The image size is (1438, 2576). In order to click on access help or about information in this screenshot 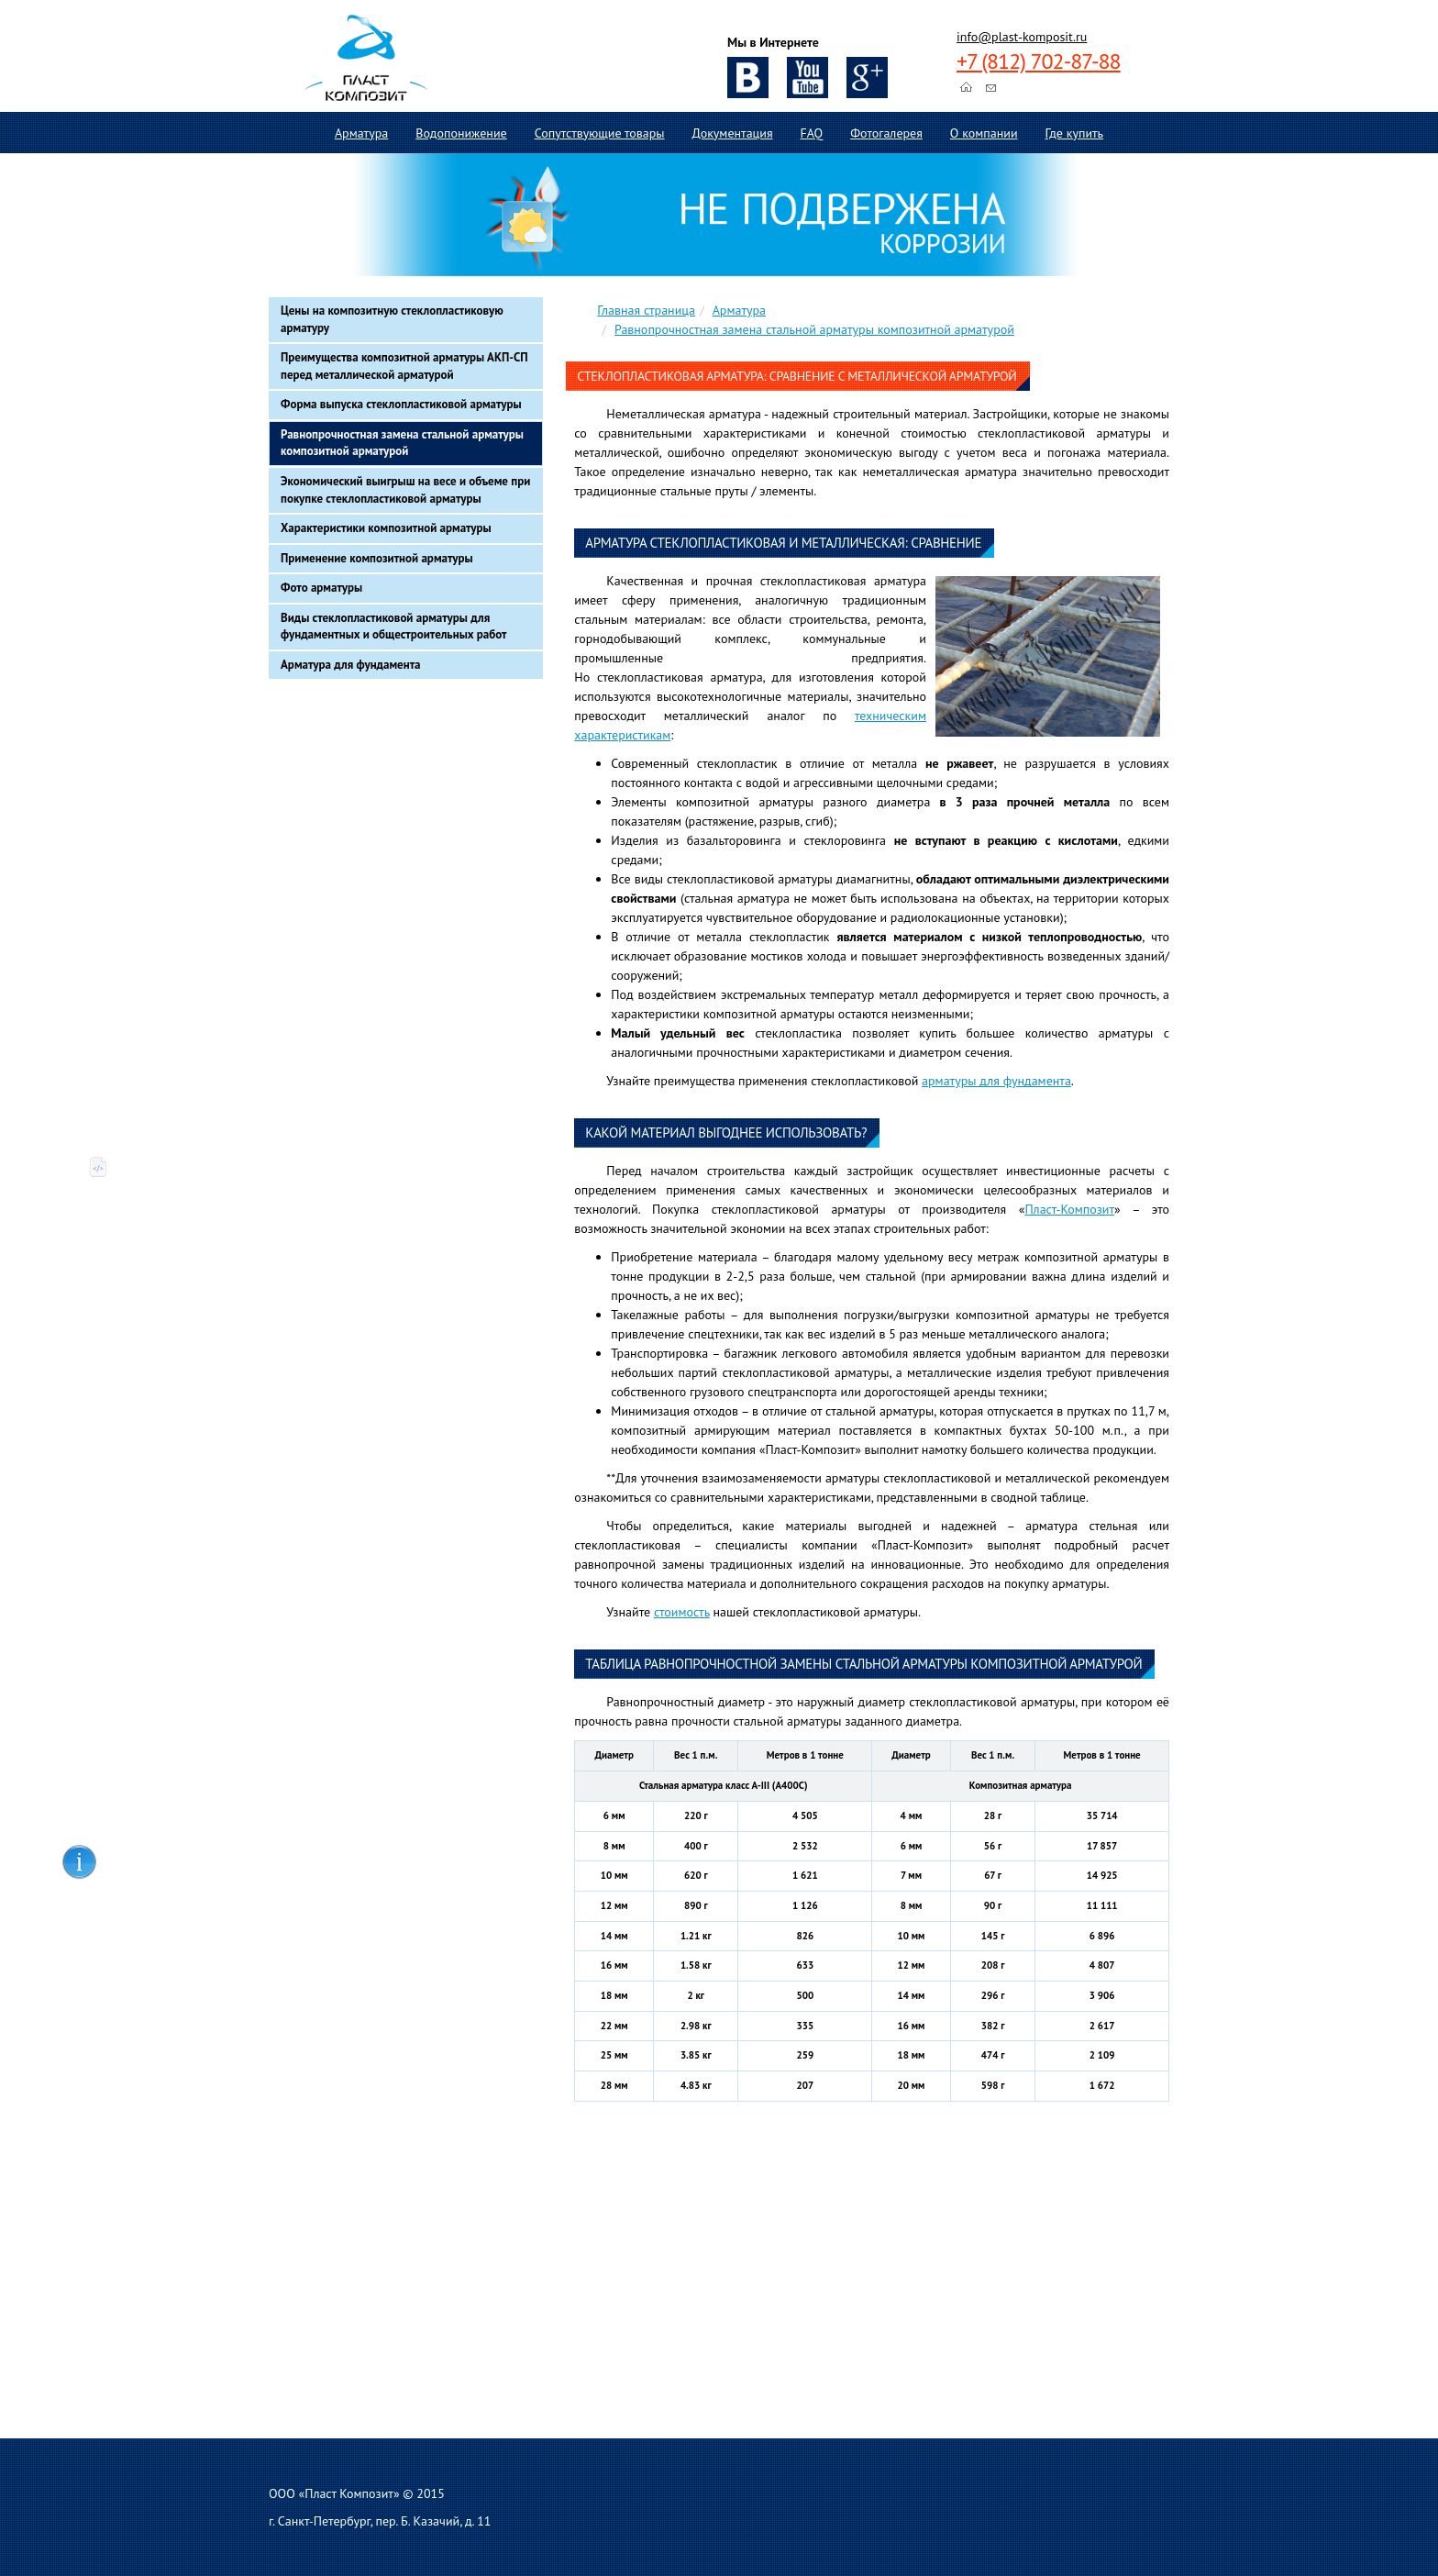, I will do `click(79, 1861)`.